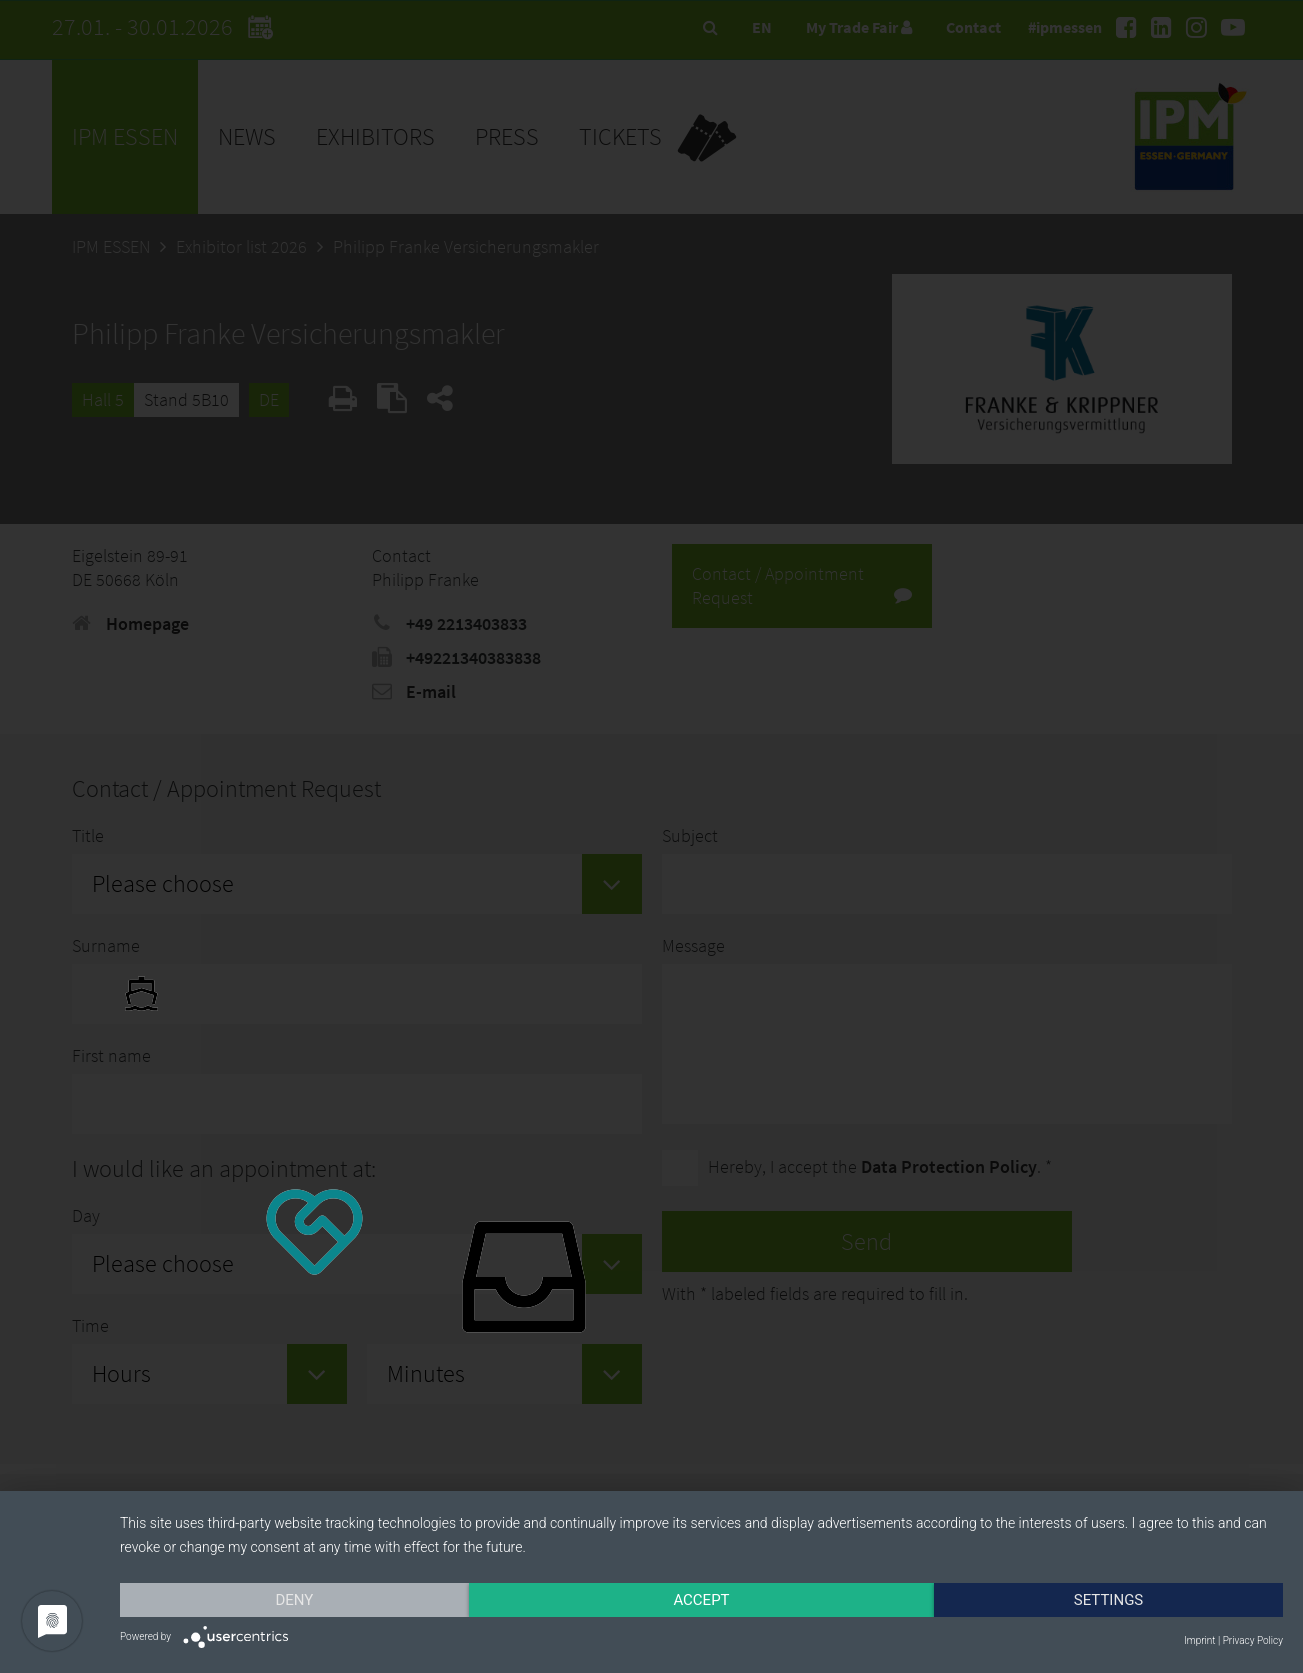 This screenshot has height=1673, width=1303. What do you see at coordinates (524, 1277) in the screenshot?
I see `view your inbox` at bounding box center [524, 1277].